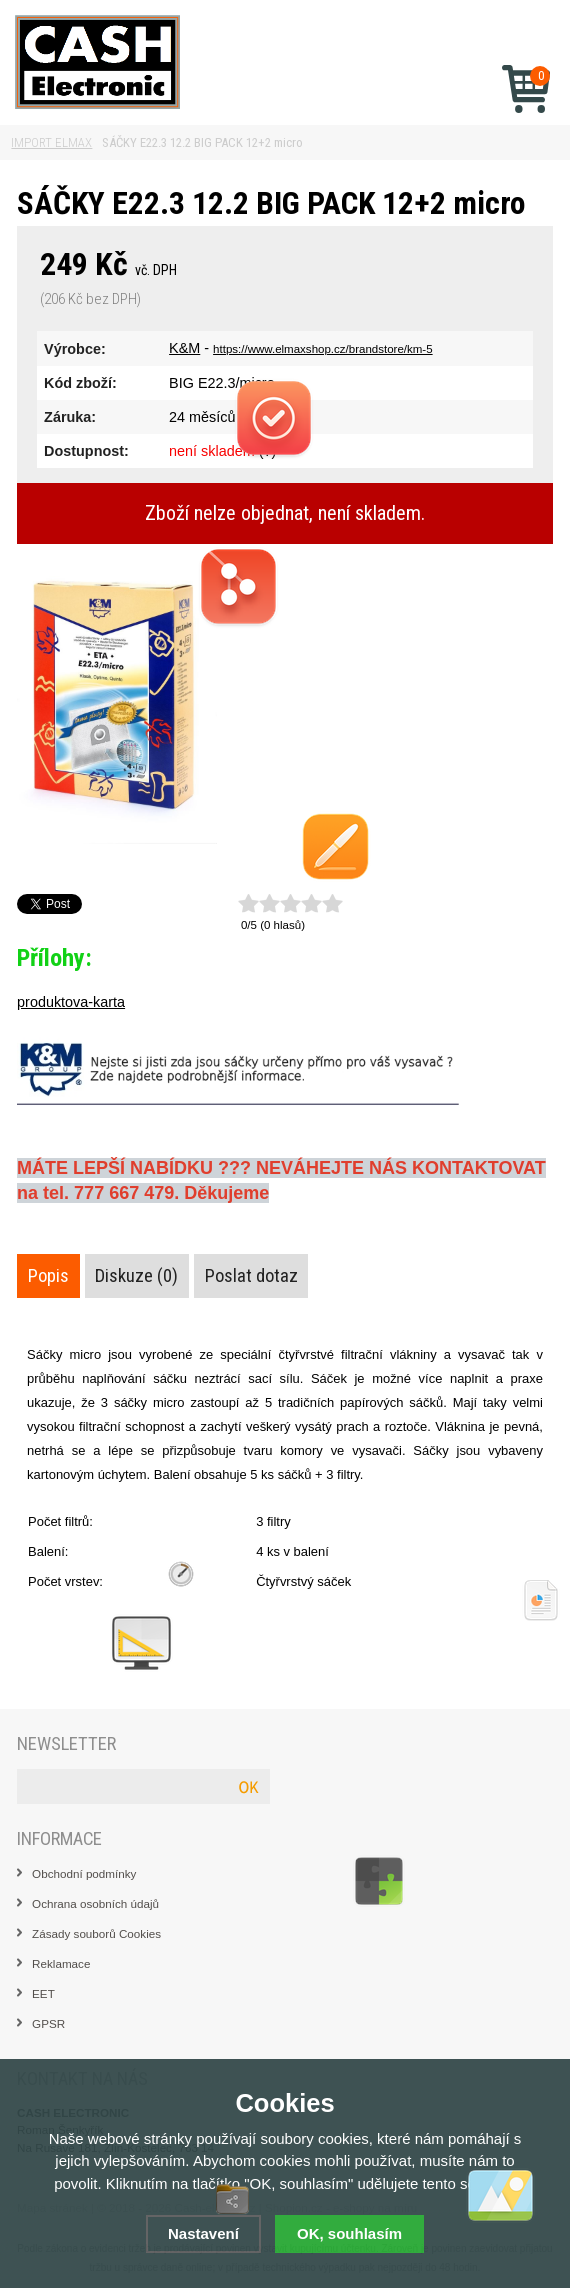 Image resolution: width=570 pixels, height=2288 pixels. I want to click on open git version control application, so click(238, 586).